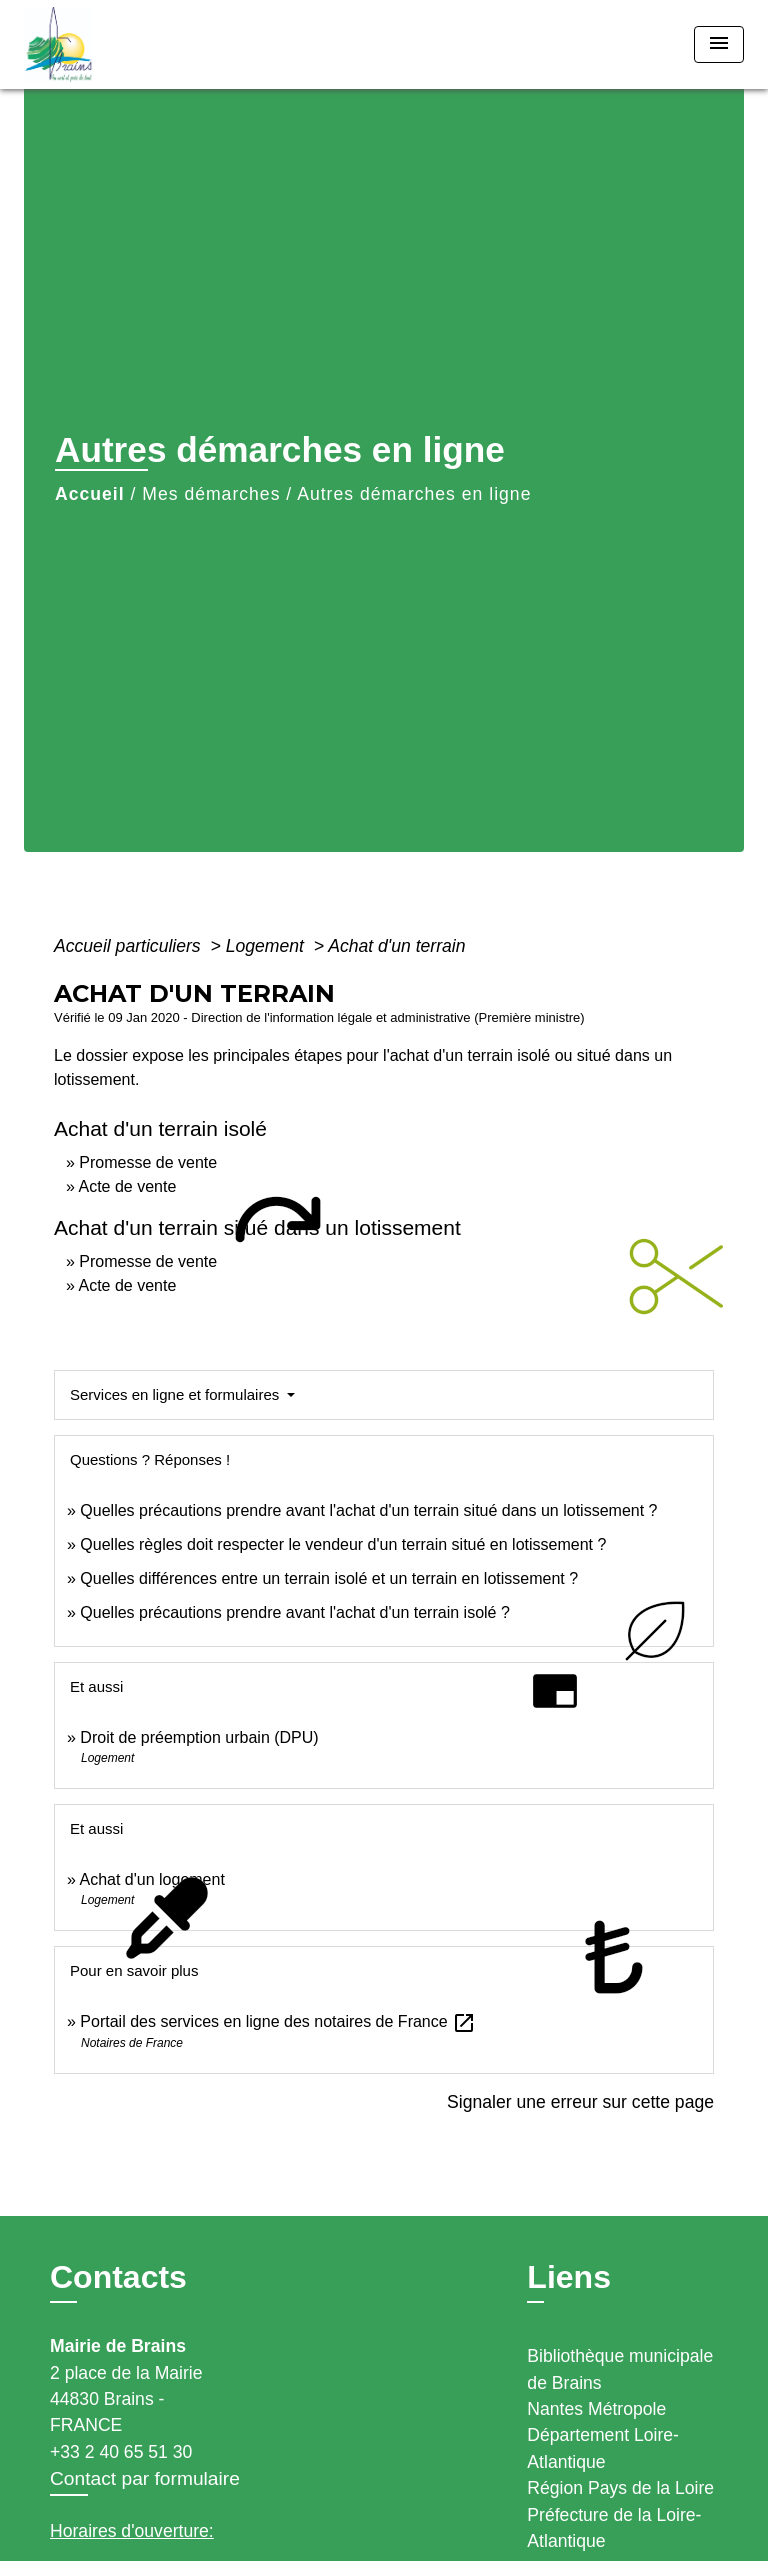  I want to click on select a color from the canvas, so click(167, 1918).